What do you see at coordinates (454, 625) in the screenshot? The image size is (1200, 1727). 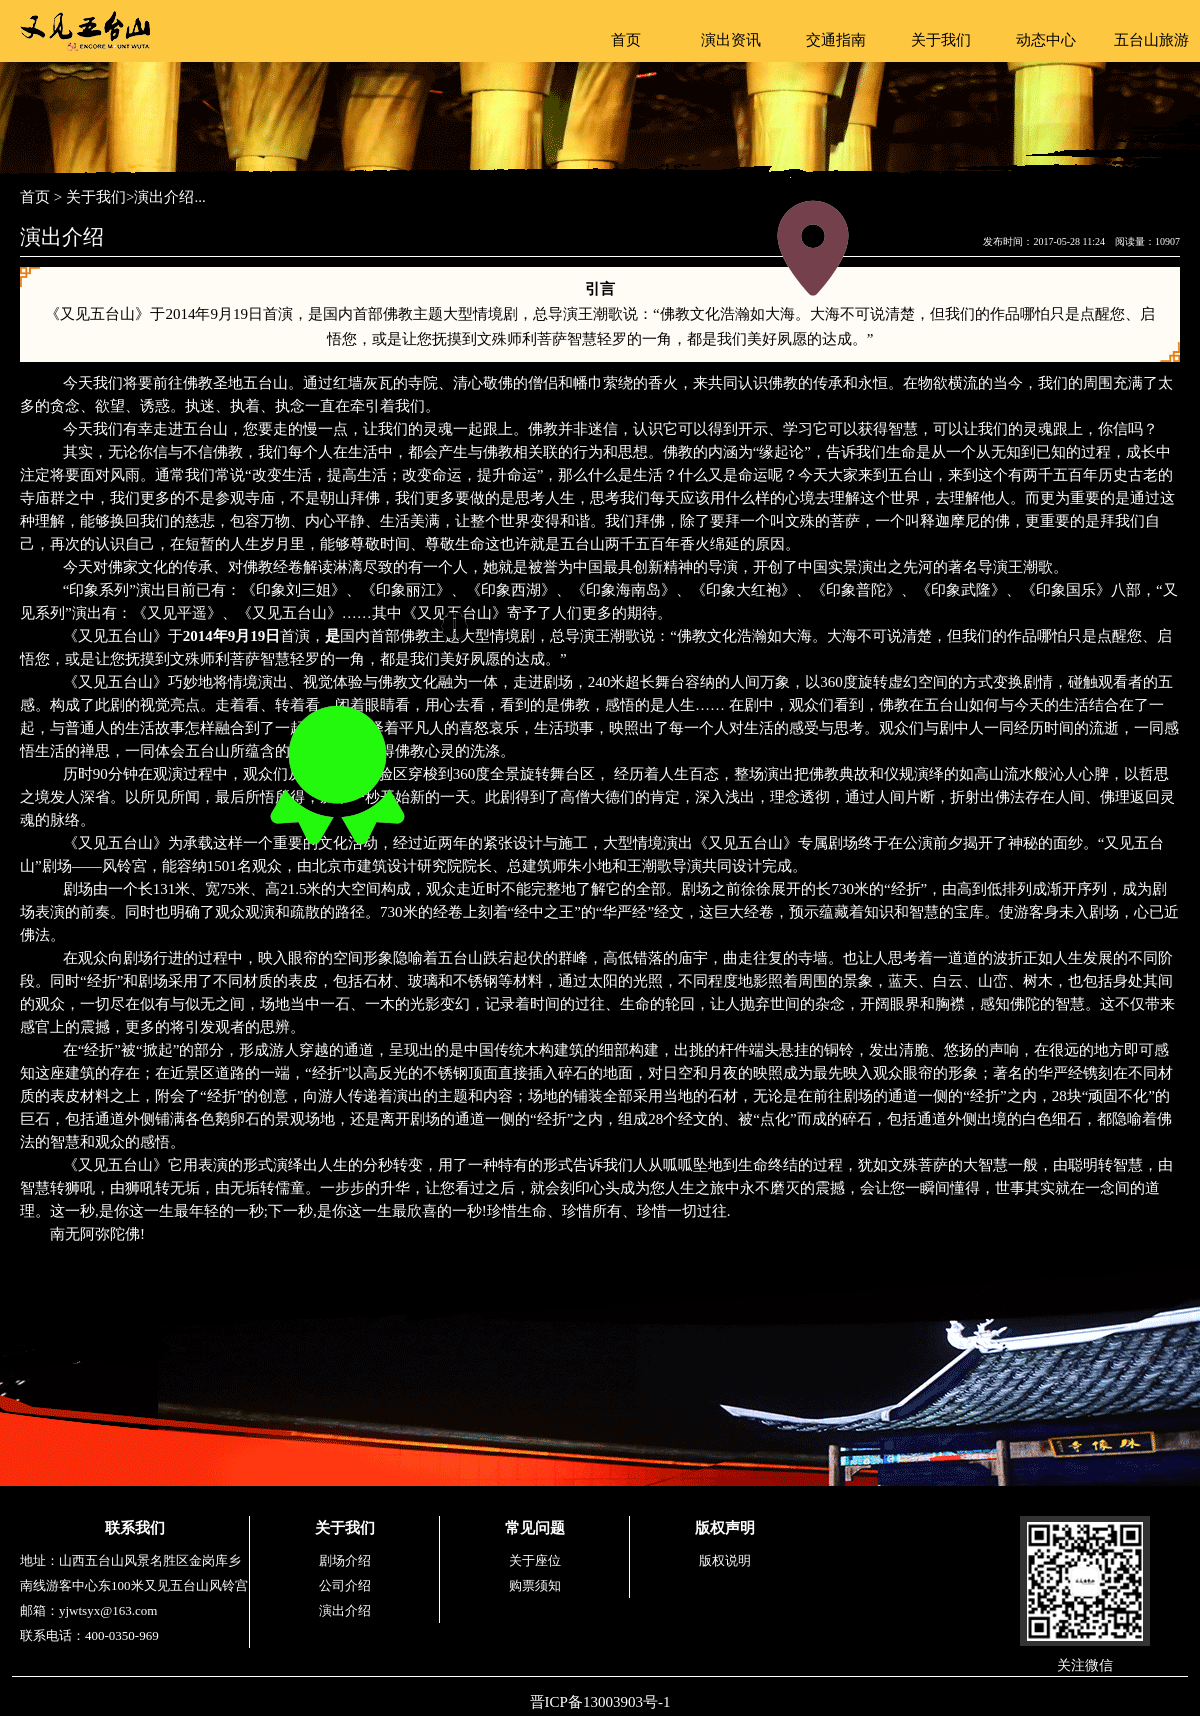 I see `access AI or smart features` at bounding box center [454, 625].